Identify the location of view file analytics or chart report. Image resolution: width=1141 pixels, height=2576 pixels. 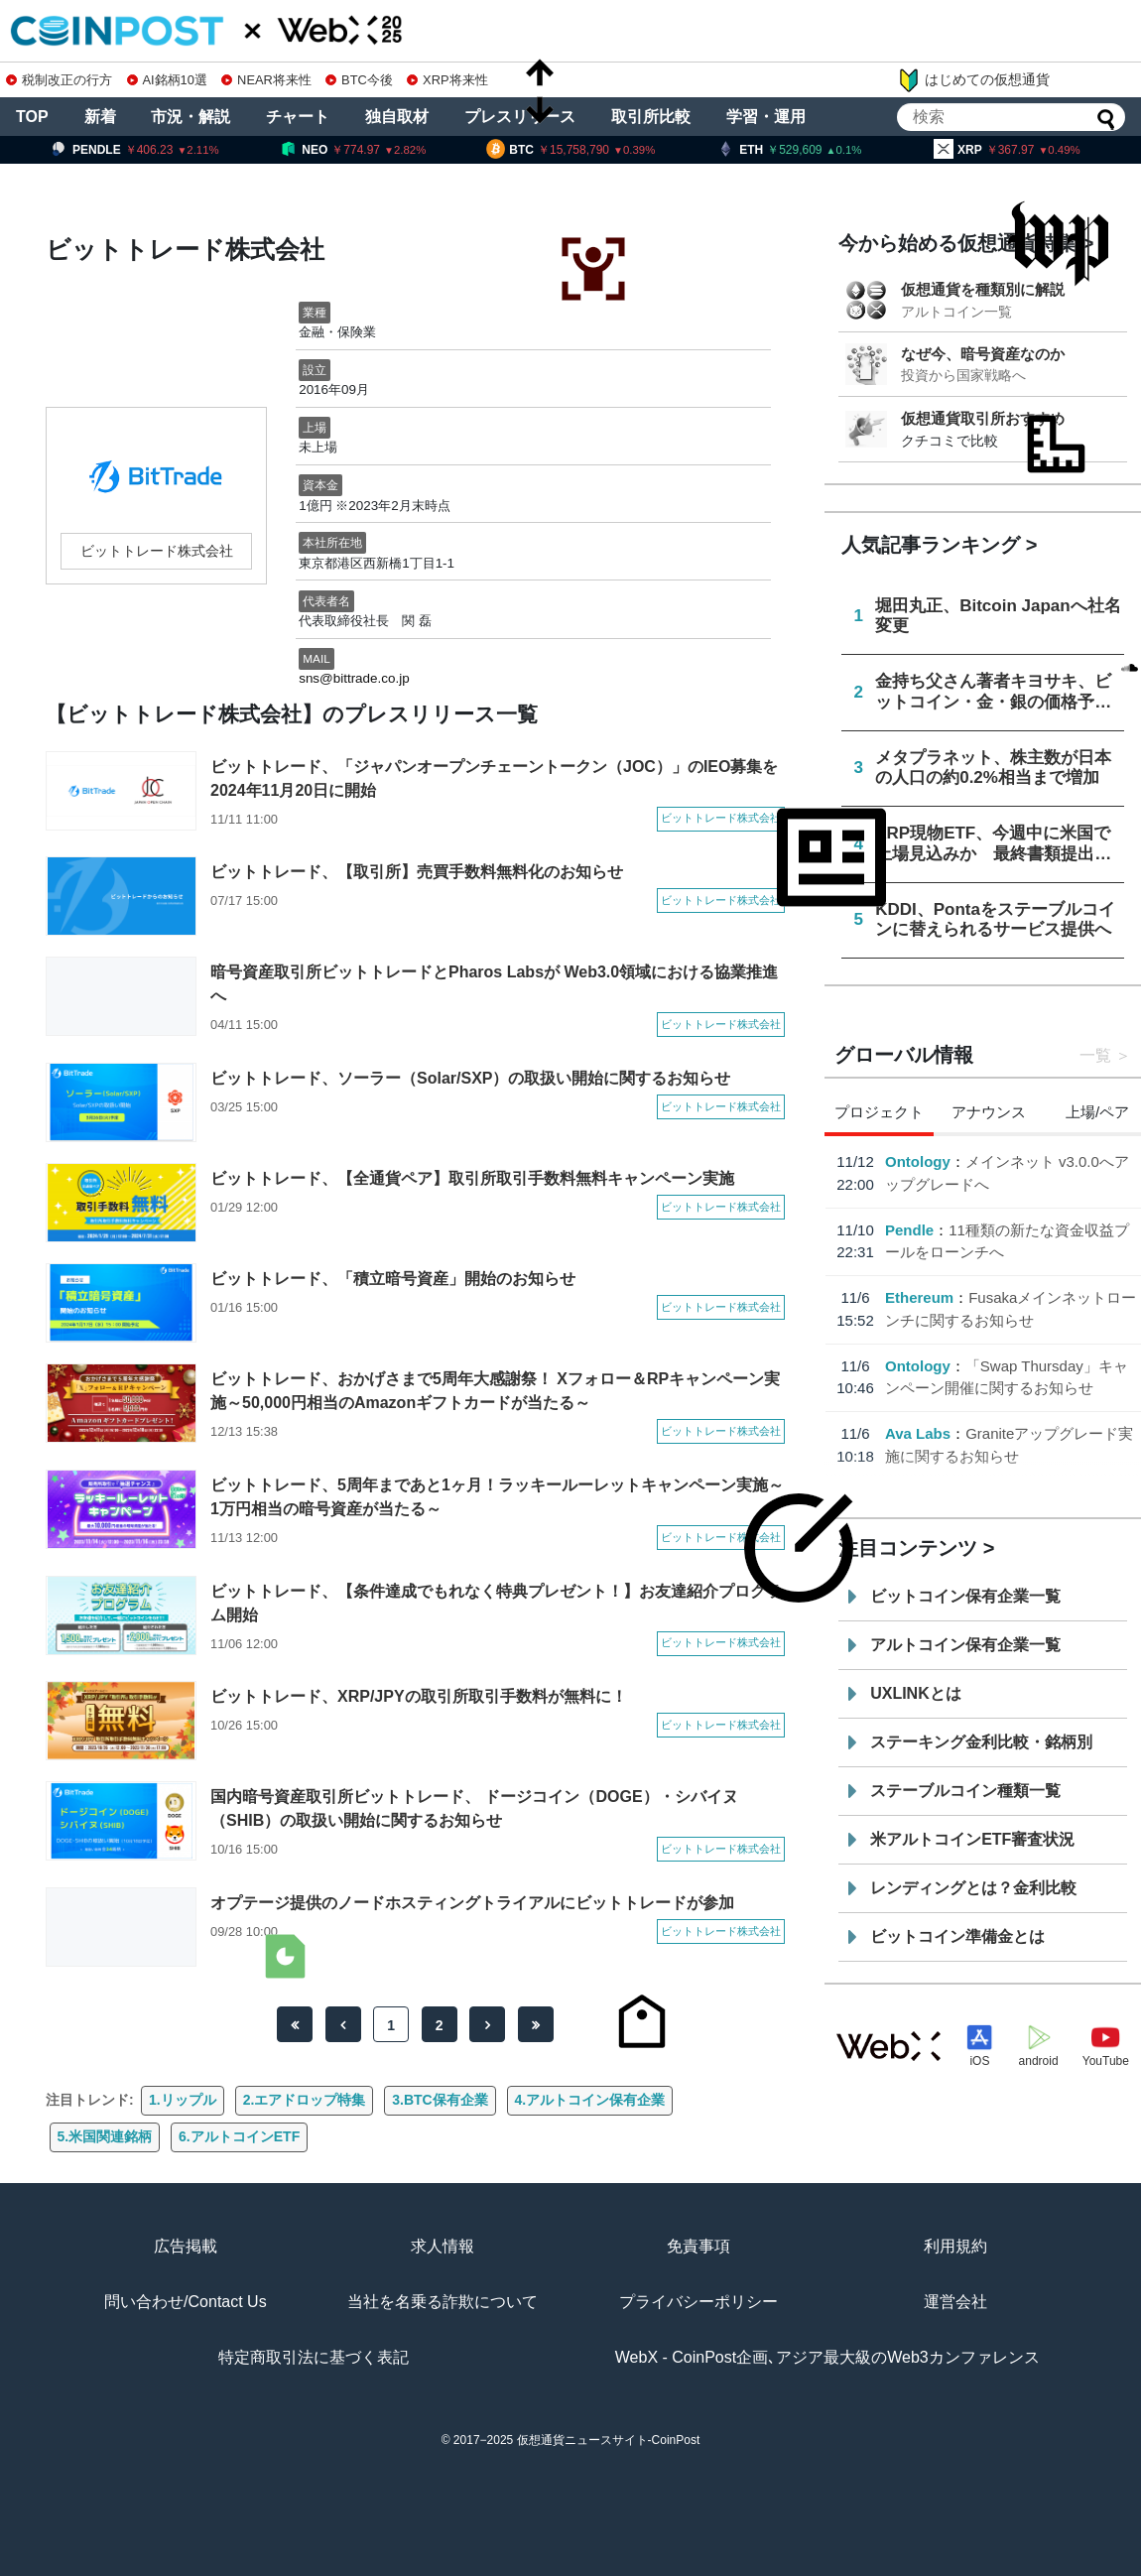
(285, 1956).